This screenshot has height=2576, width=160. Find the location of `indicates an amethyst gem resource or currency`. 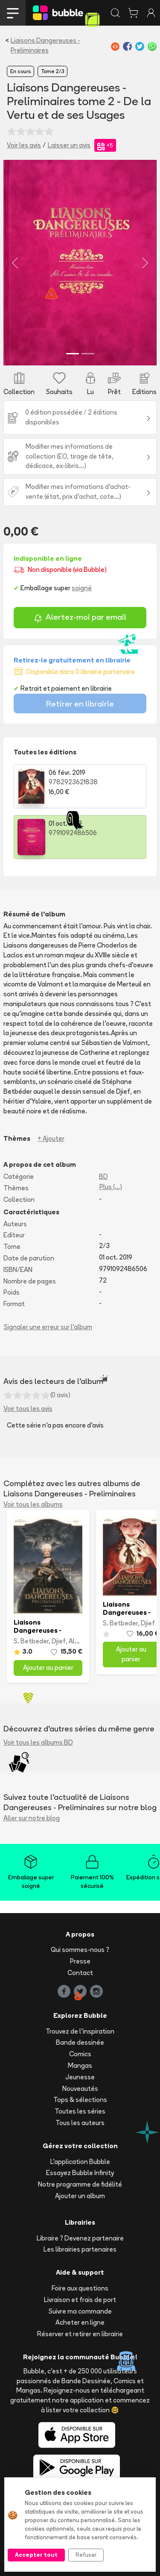

indicates an amethyst gem resource or currency is located at coordinates (92, 20).